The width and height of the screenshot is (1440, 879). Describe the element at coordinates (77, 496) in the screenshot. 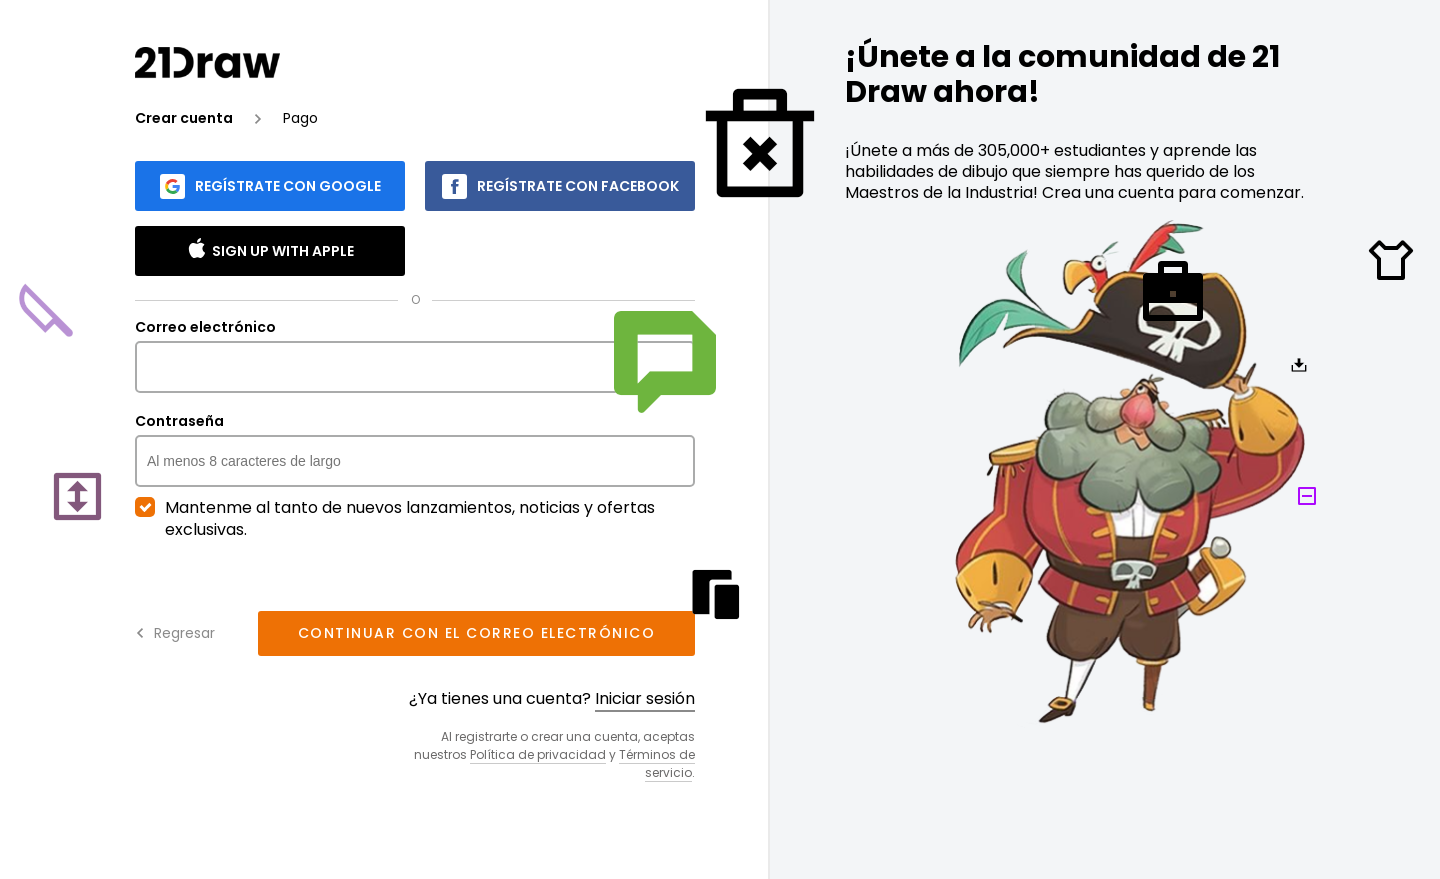

I see `flip content vertically` at that location.